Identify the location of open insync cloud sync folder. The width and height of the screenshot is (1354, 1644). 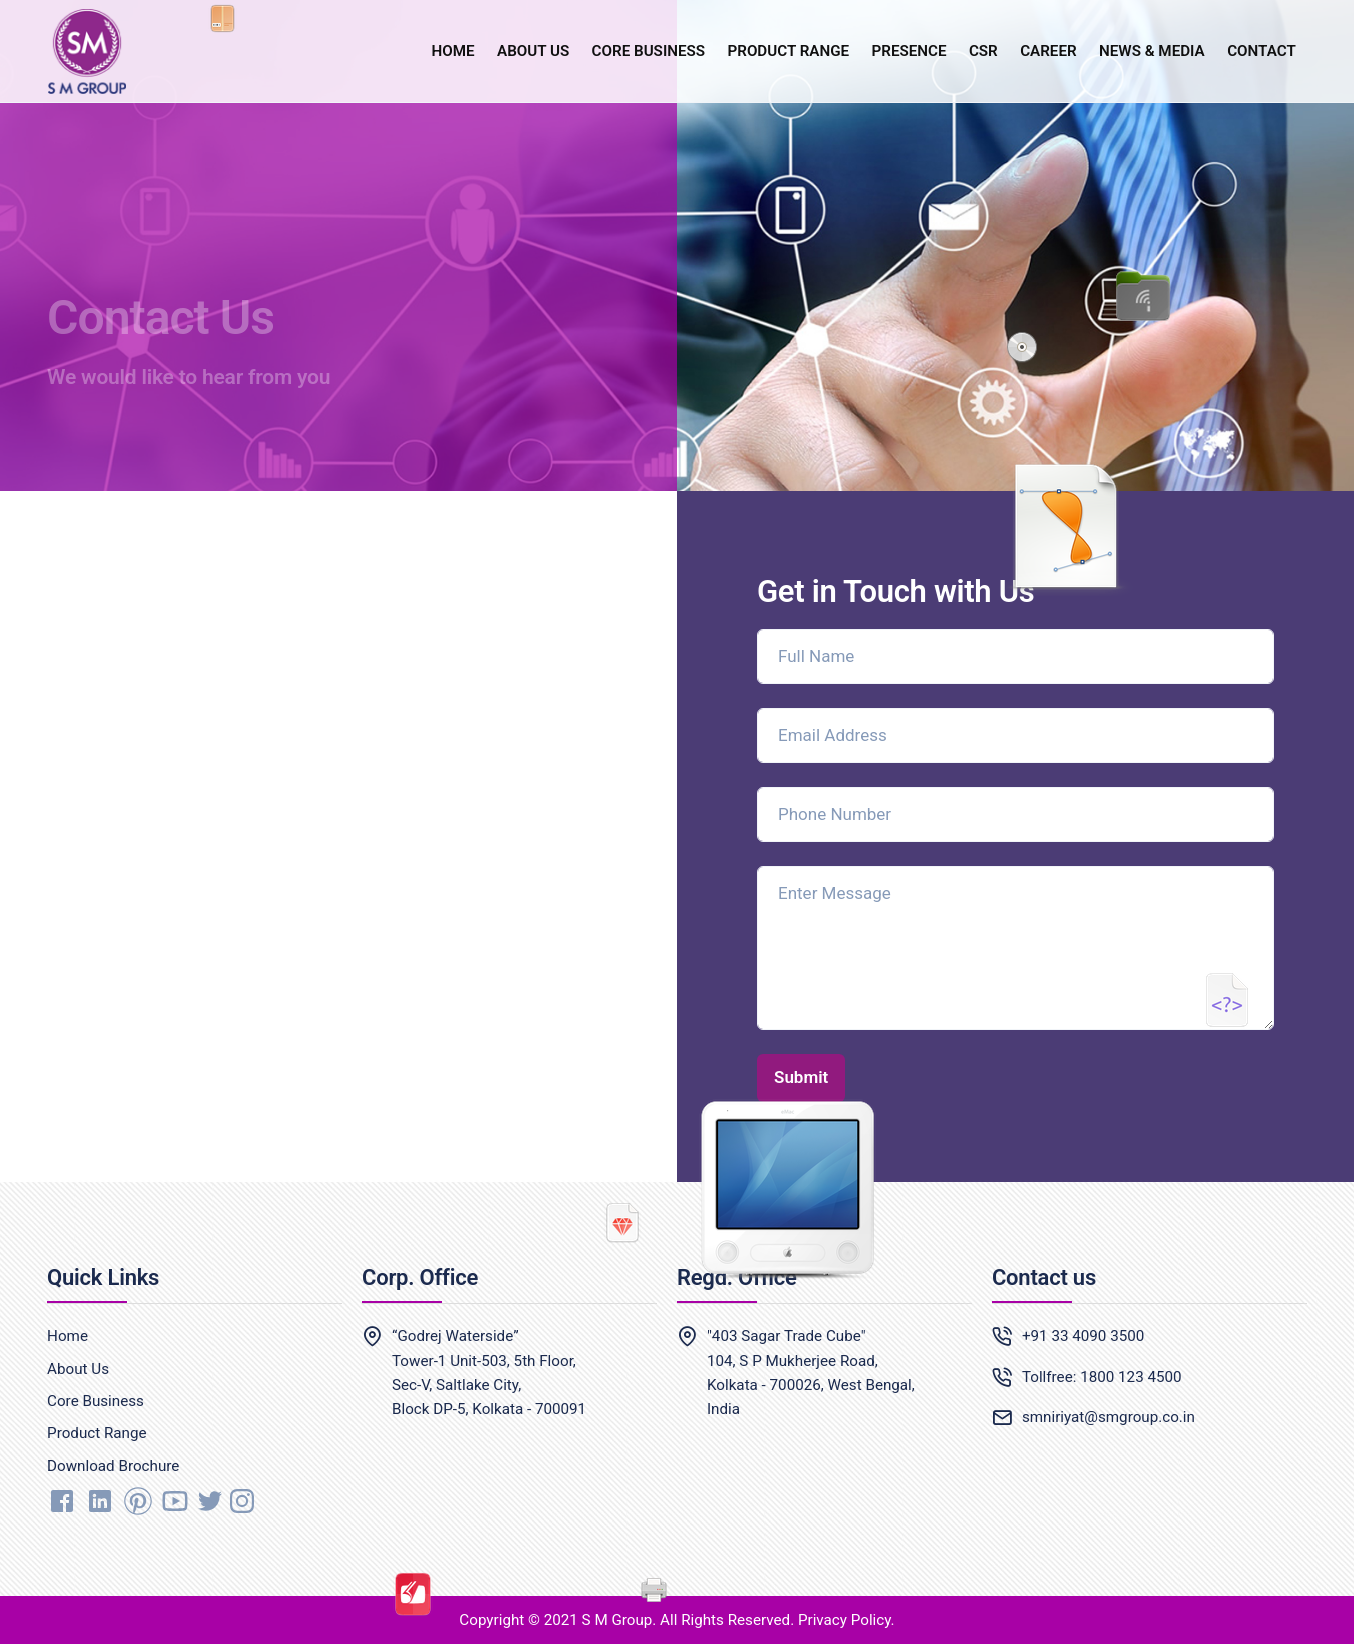
(1143, 296).